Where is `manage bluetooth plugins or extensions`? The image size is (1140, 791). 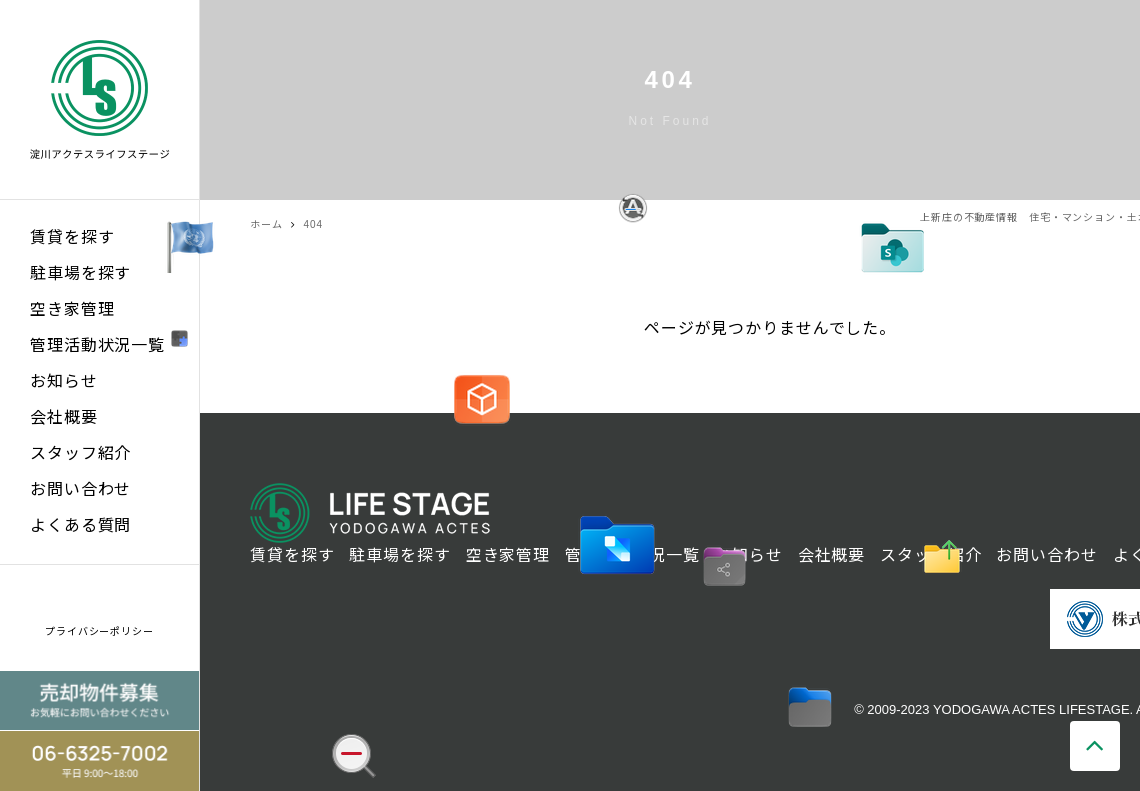
manage bluetooth plugins or extensions is located at coordinates (179, 338).